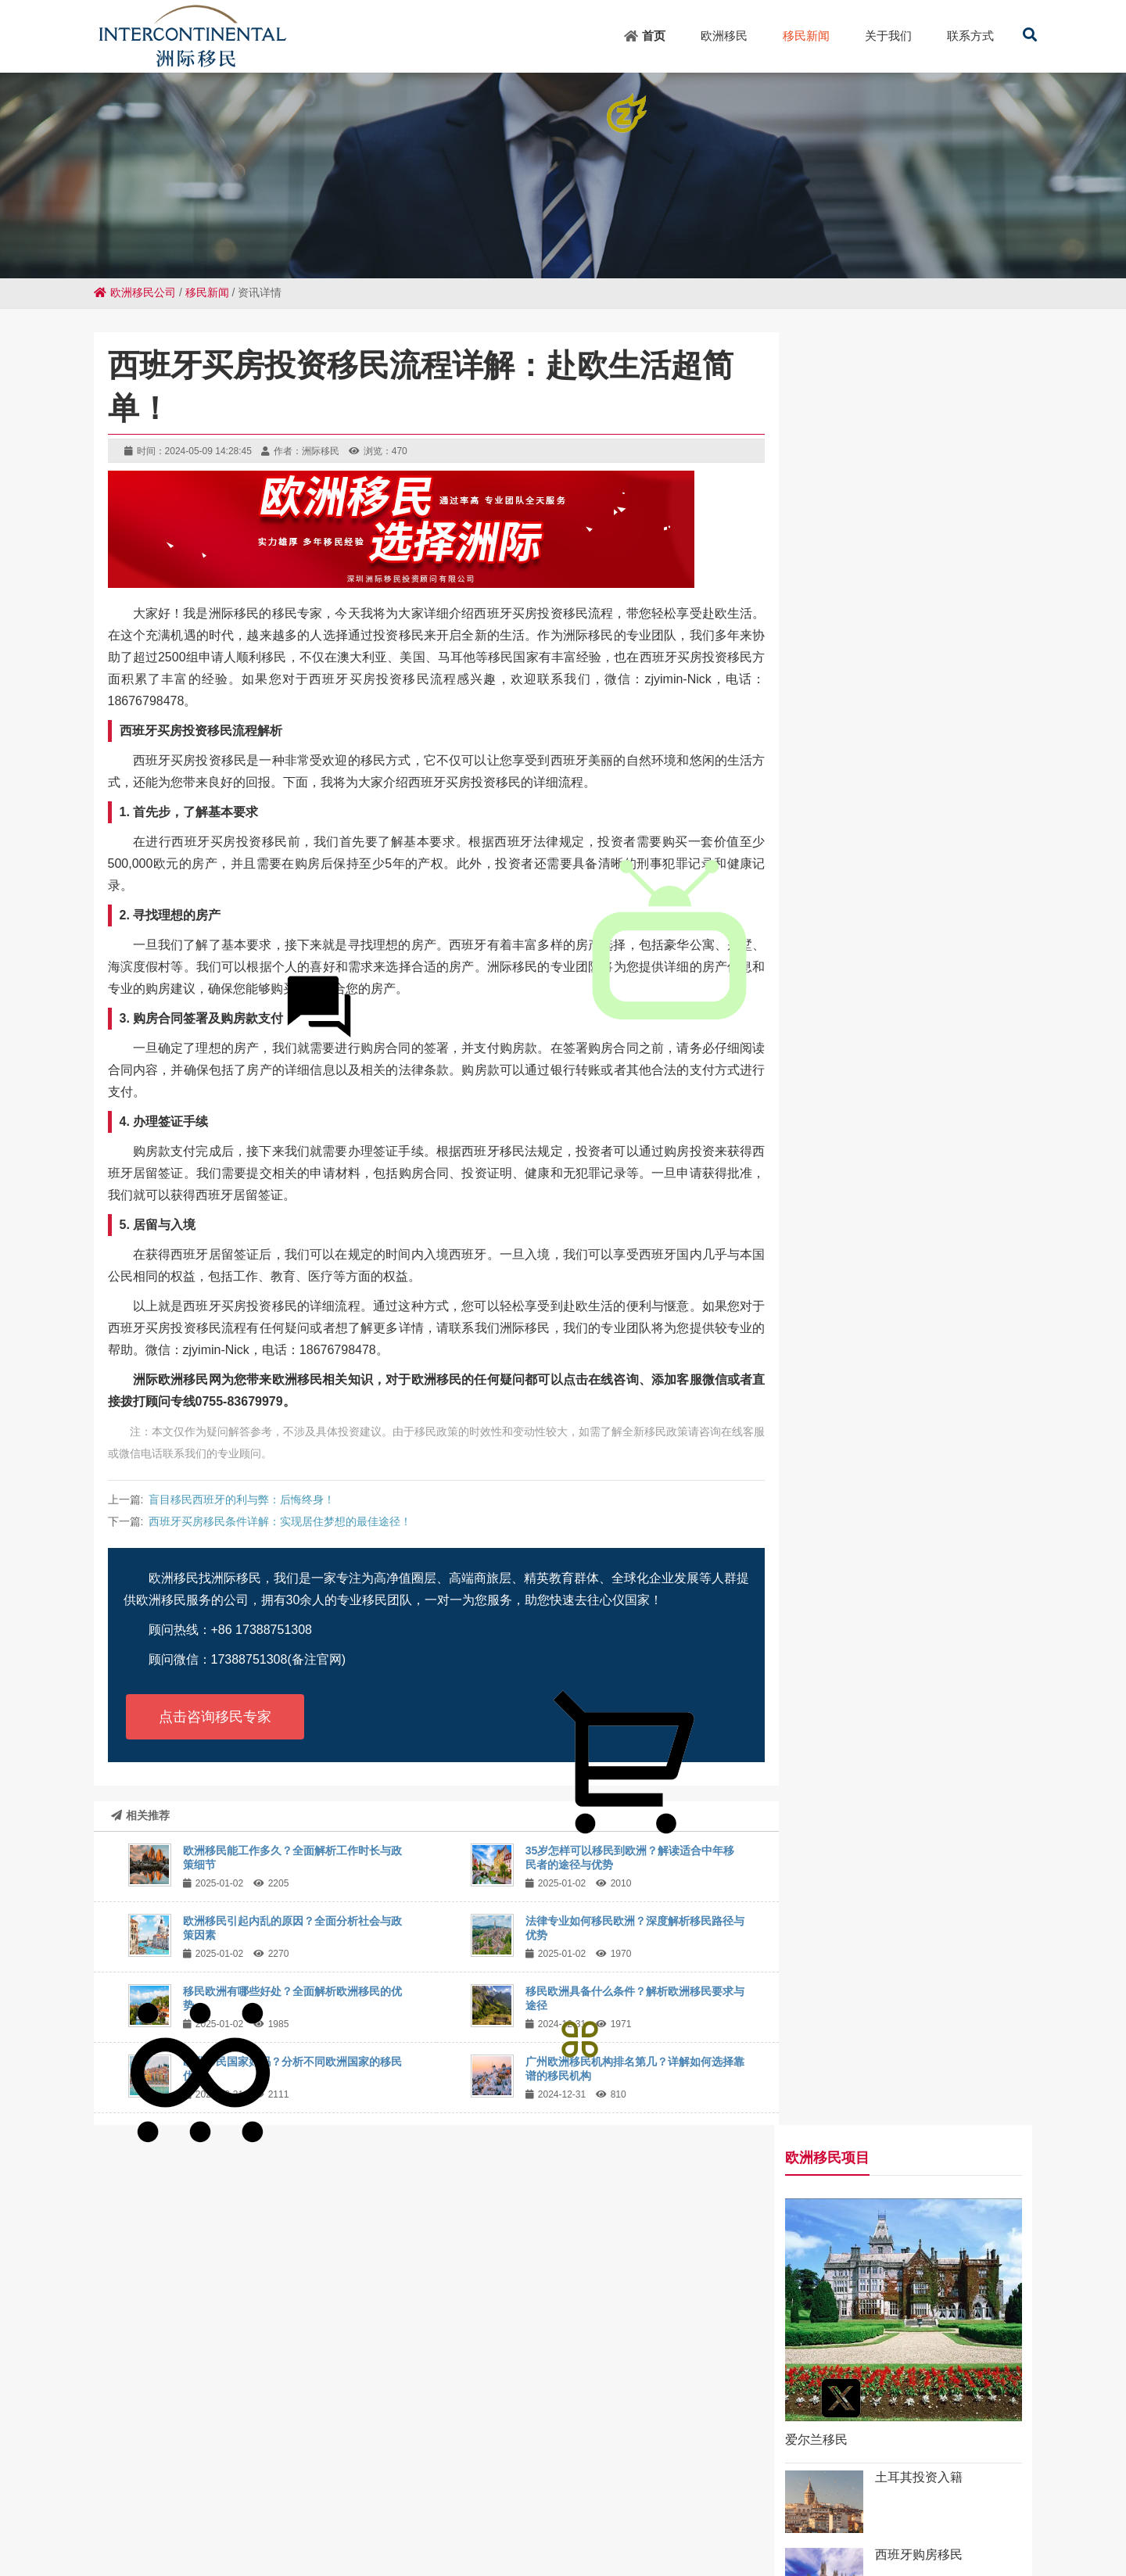 The height and width of the screenshot is (2576, 1126). What do you see at coordinates (321, 1003) in the screenshot?
I see `open conversation or chat` at bounding box center [321, 1003].